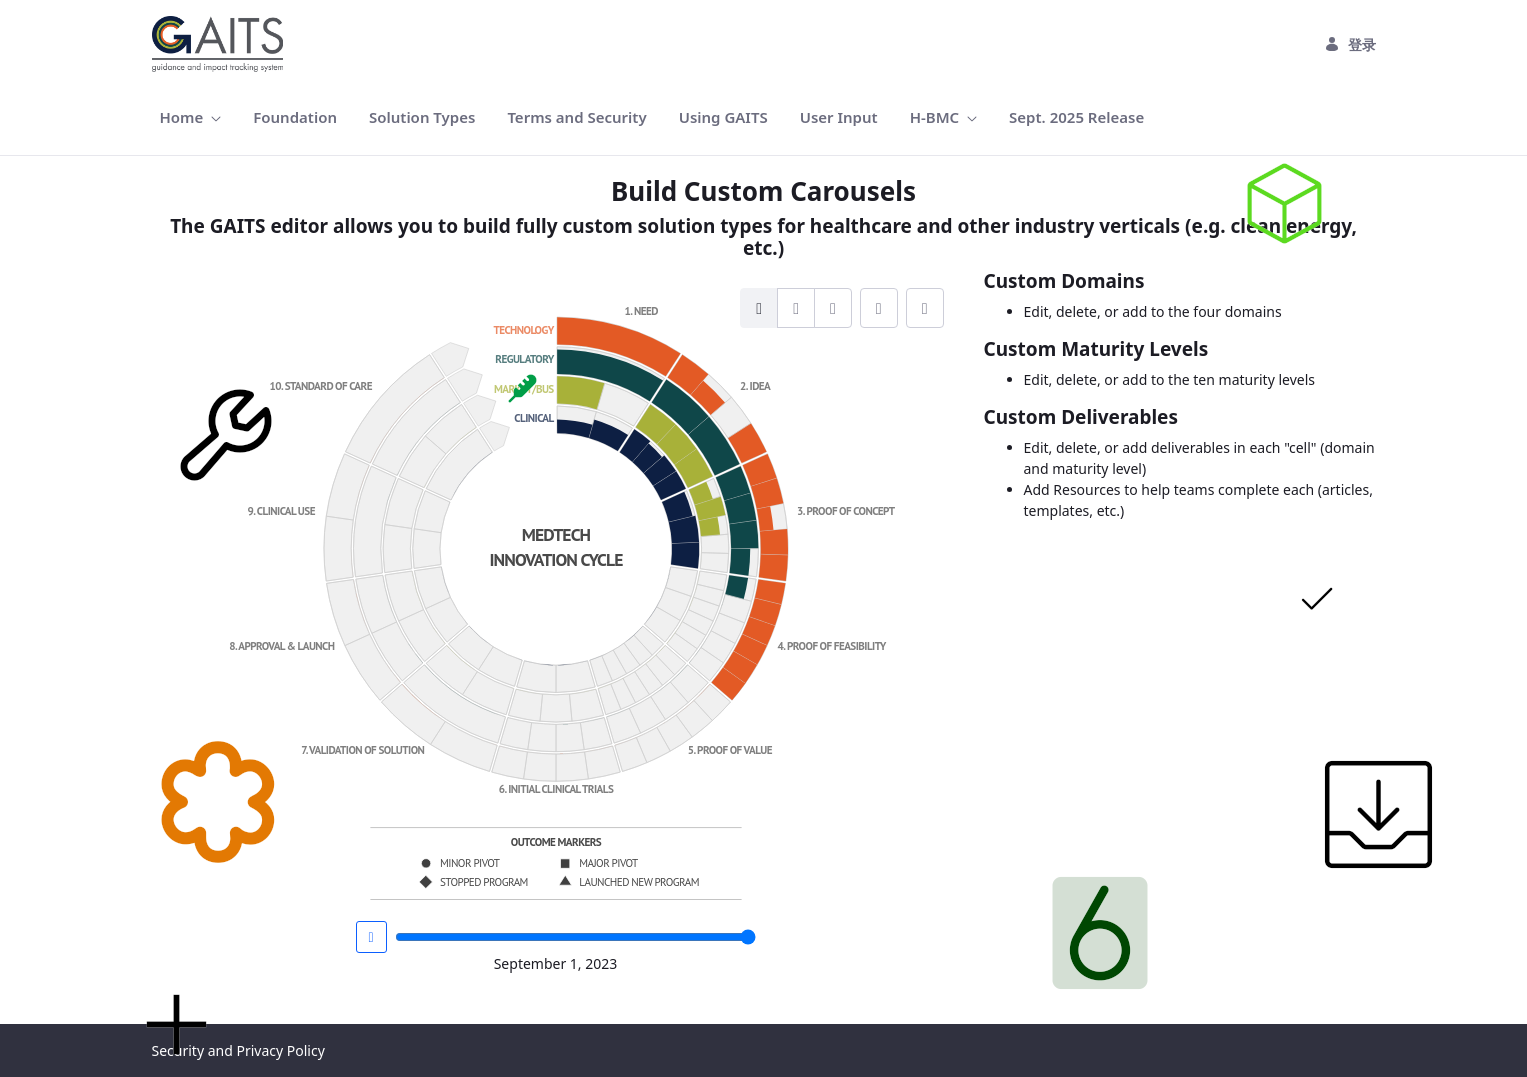  I want to click on access settings or configuration options, so click(226, 435).